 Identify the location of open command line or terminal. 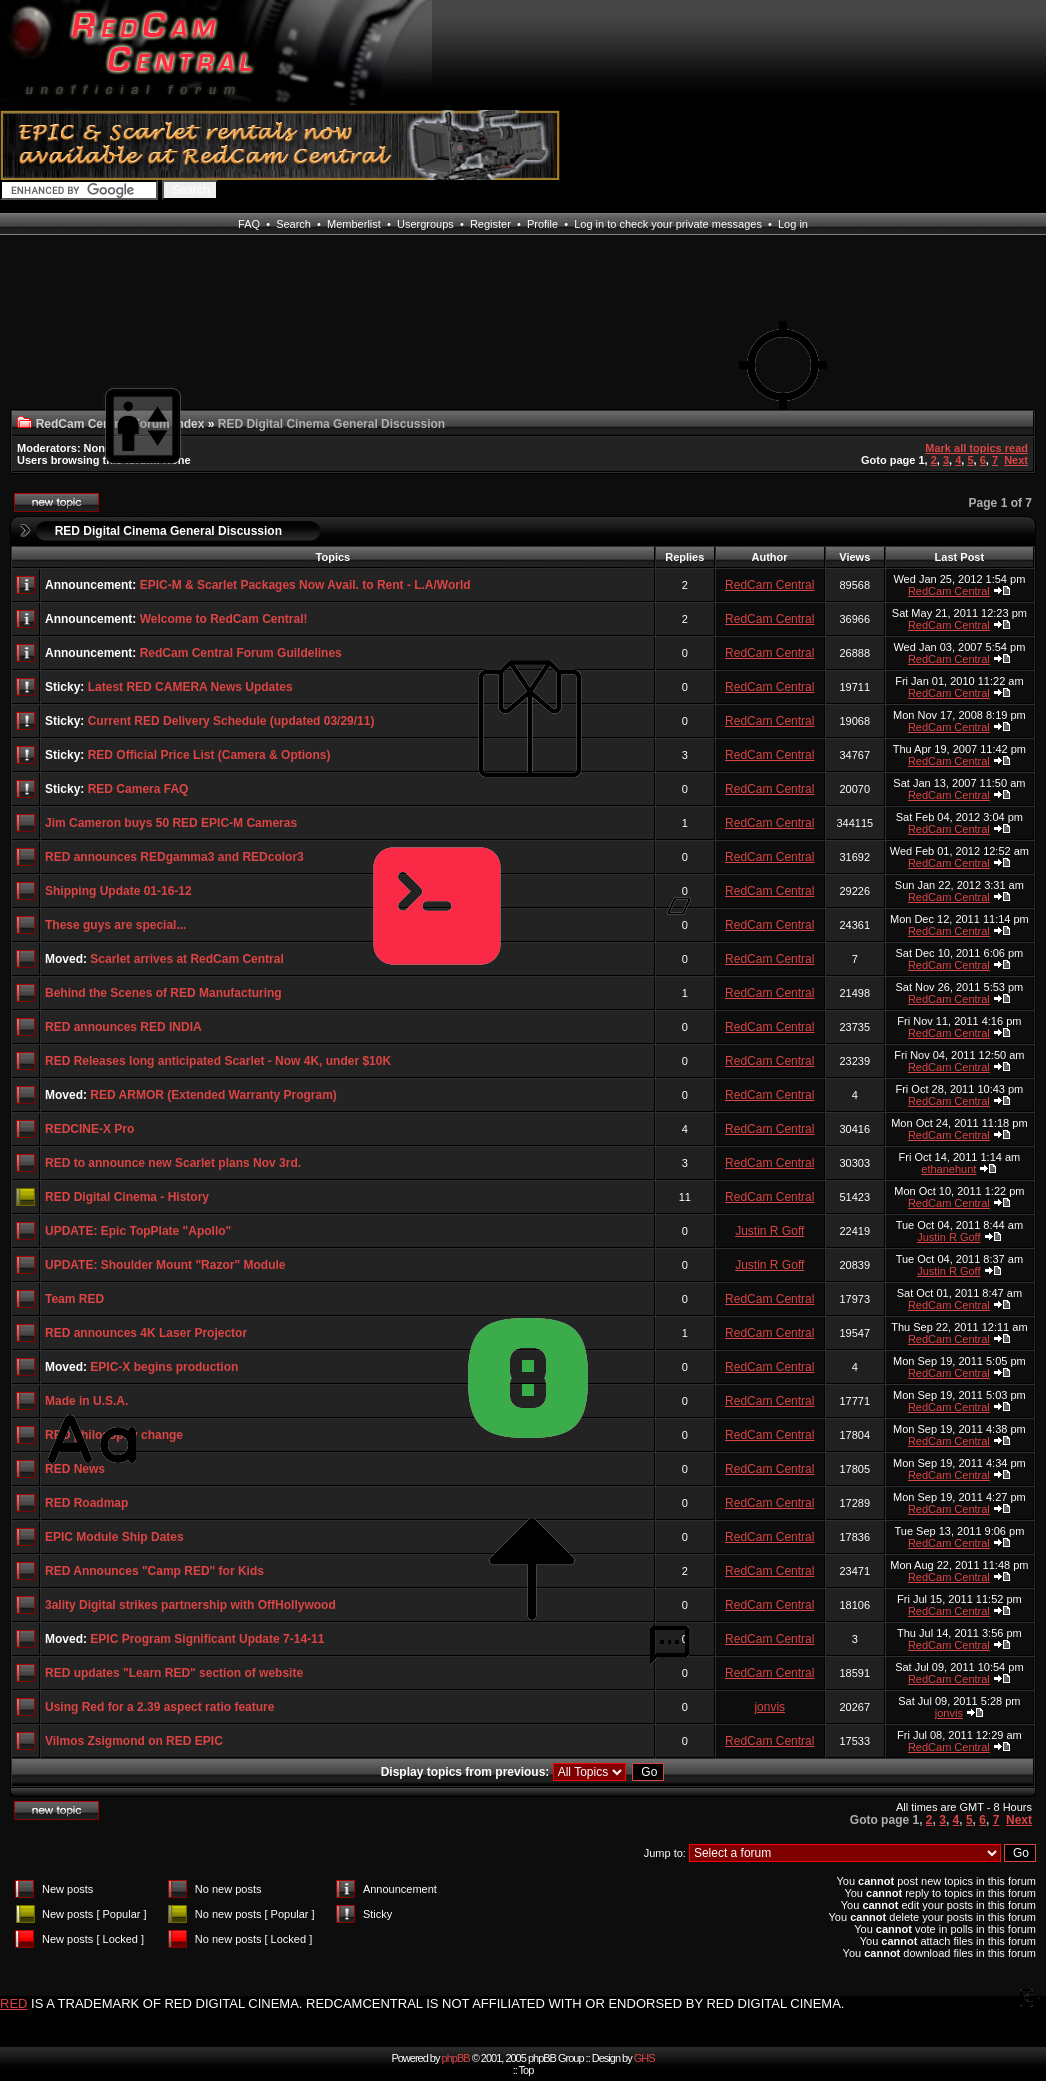
(437, 906).